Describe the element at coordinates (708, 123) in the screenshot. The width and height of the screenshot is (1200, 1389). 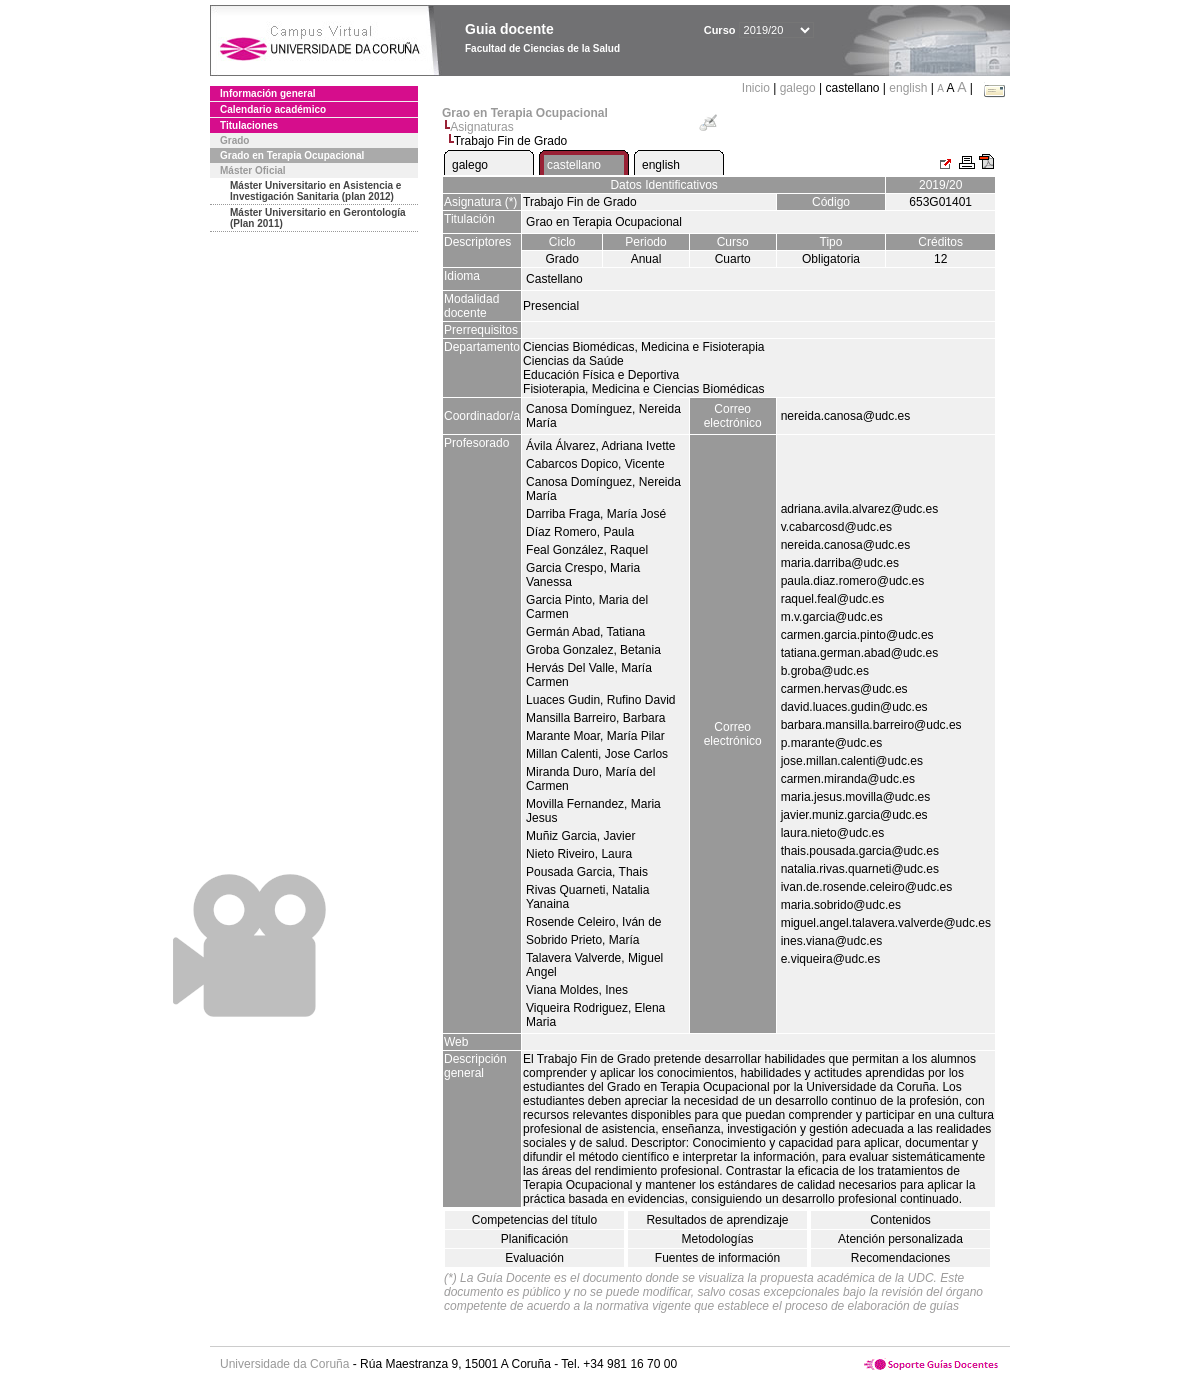
I see `configure mouse and tablet settings` at that location.